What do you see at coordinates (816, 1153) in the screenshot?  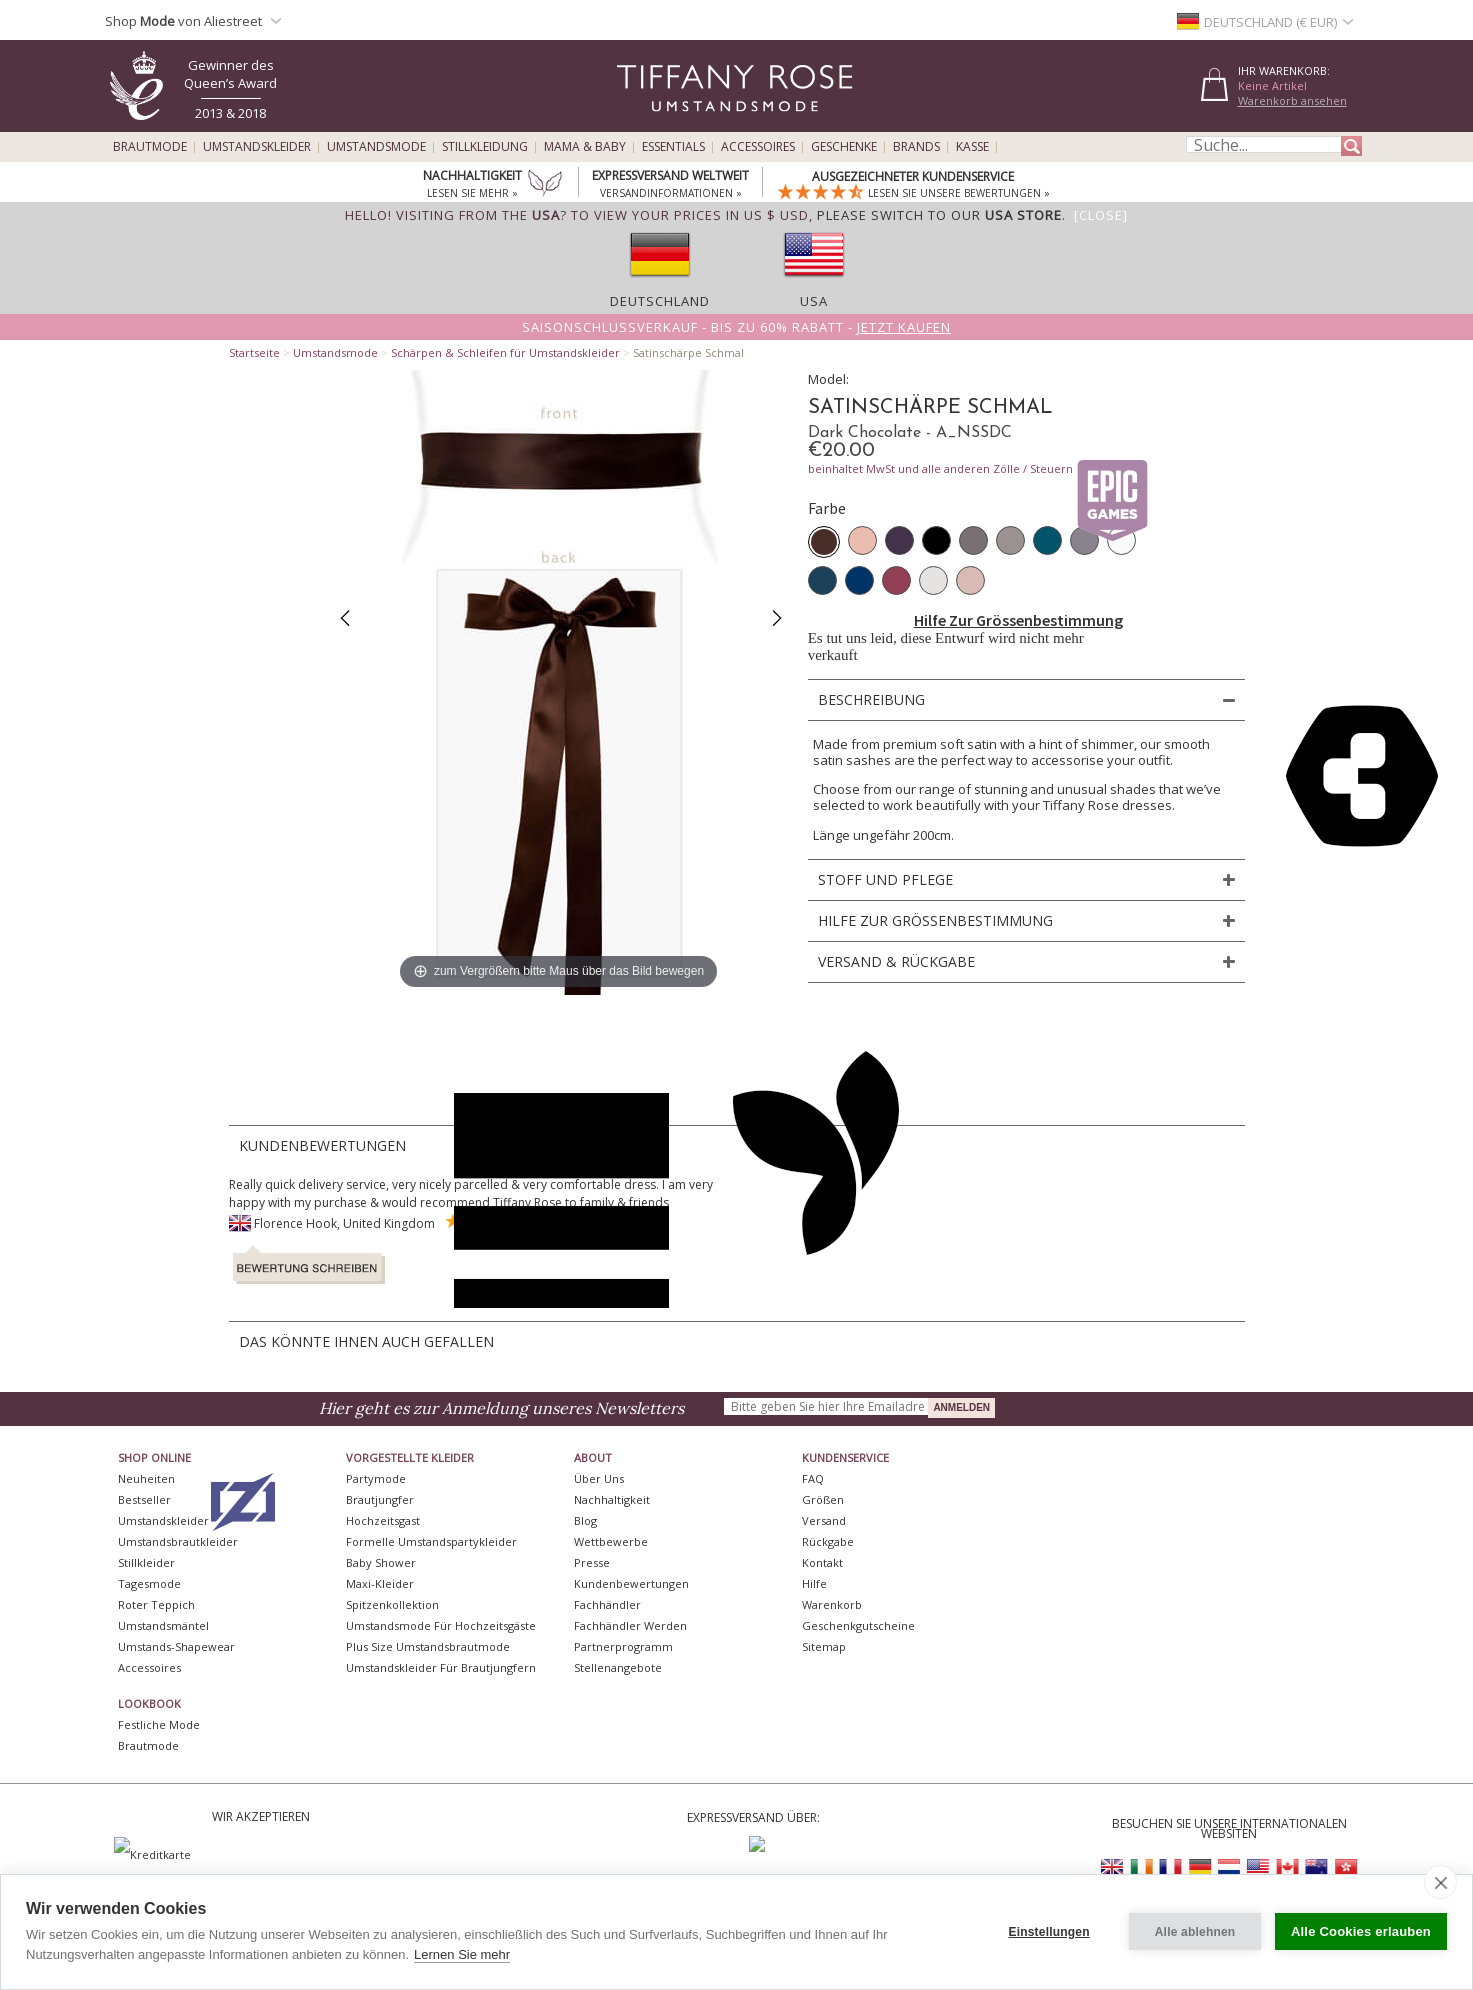 I see `yii php framework logo` at bounding box center [816, 1153].